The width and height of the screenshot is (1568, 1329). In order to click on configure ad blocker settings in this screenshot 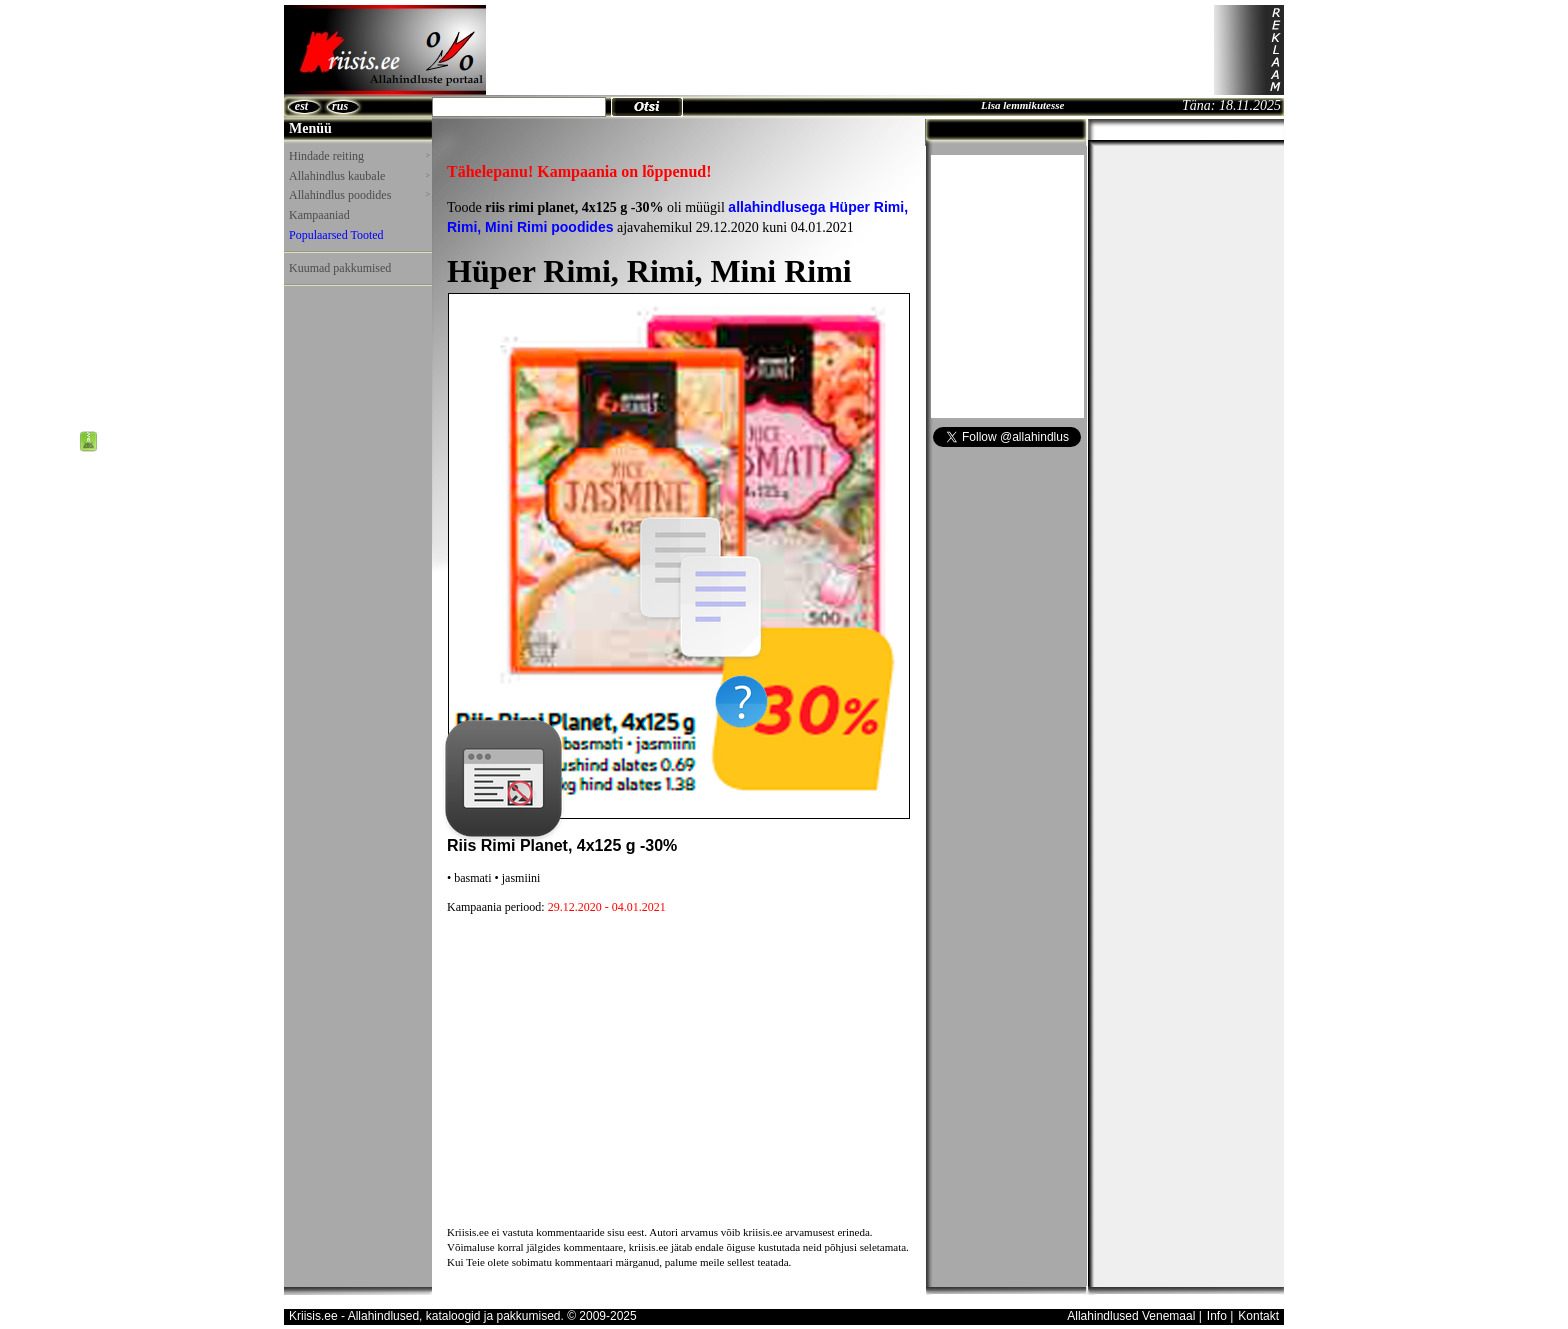, I will do `click(503, 778)`.